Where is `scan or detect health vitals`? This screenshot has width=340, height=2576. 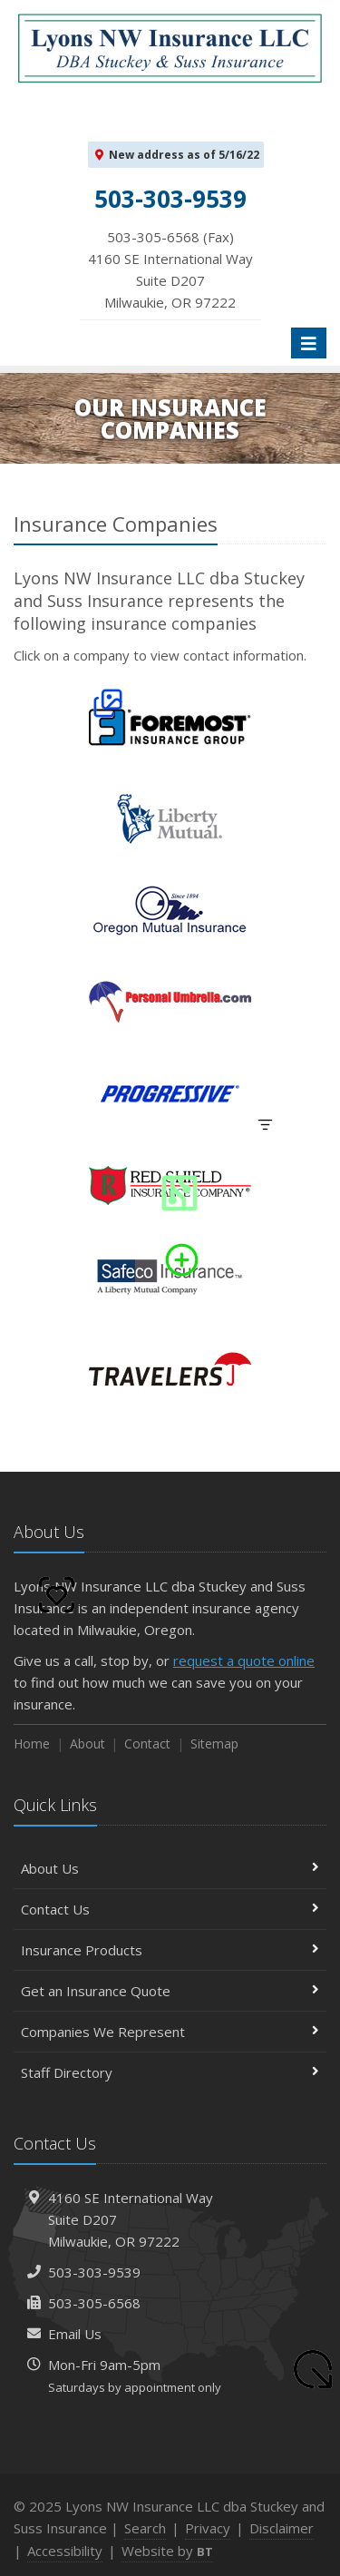
scan or detect health vitals is located at coordinates (56, 1594).